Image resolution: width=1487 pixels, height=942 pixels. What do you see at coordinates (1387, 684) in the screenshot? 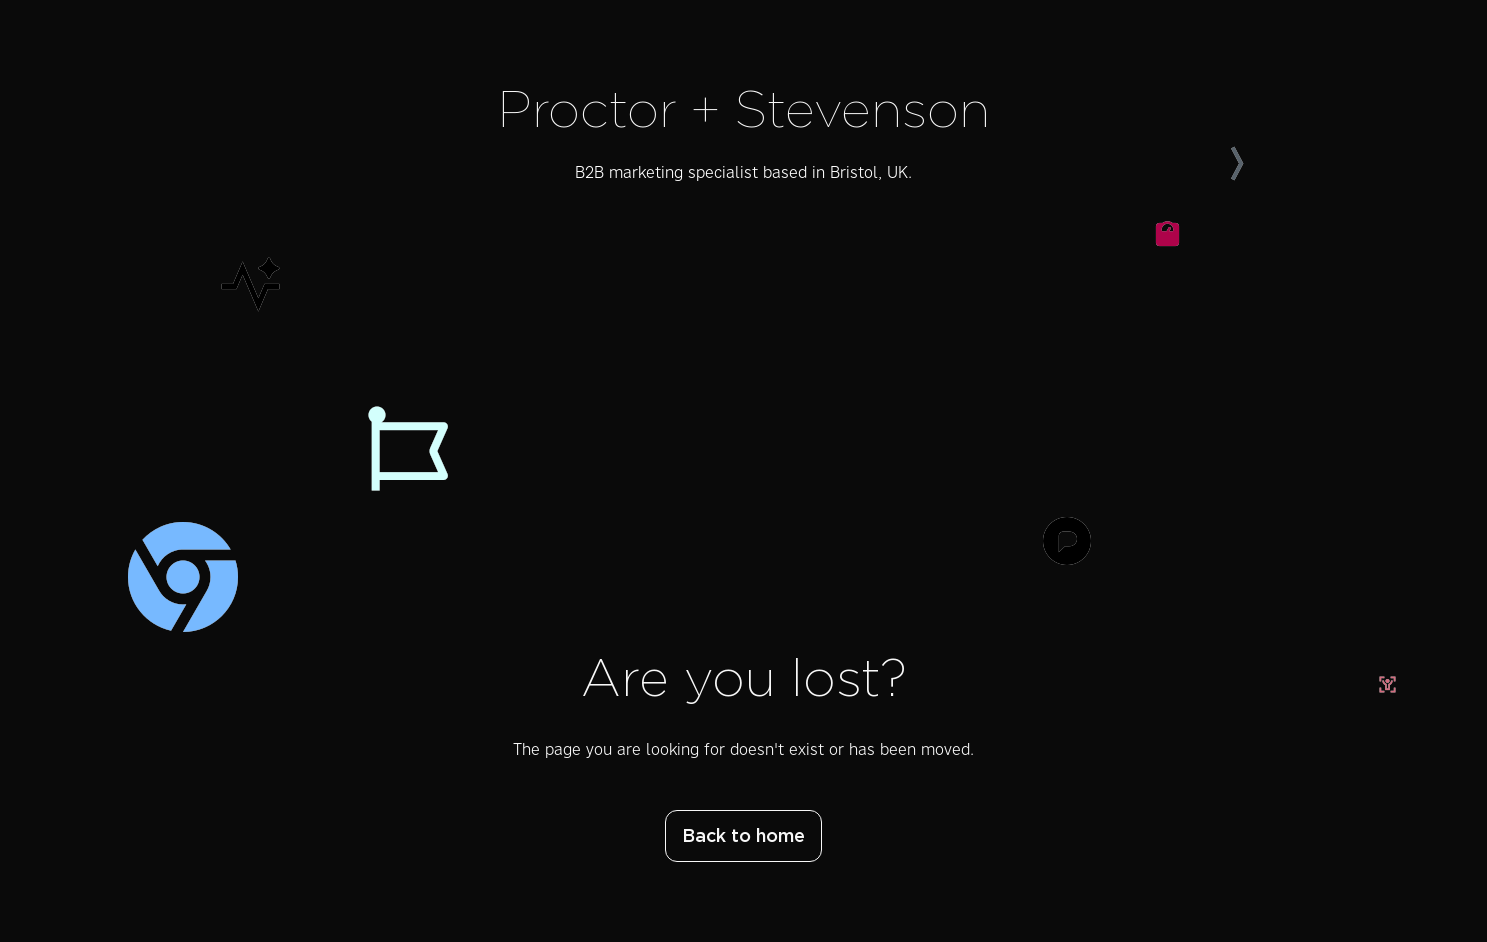
I see `scan or verify user identity` at bounding box center [1387, 684].